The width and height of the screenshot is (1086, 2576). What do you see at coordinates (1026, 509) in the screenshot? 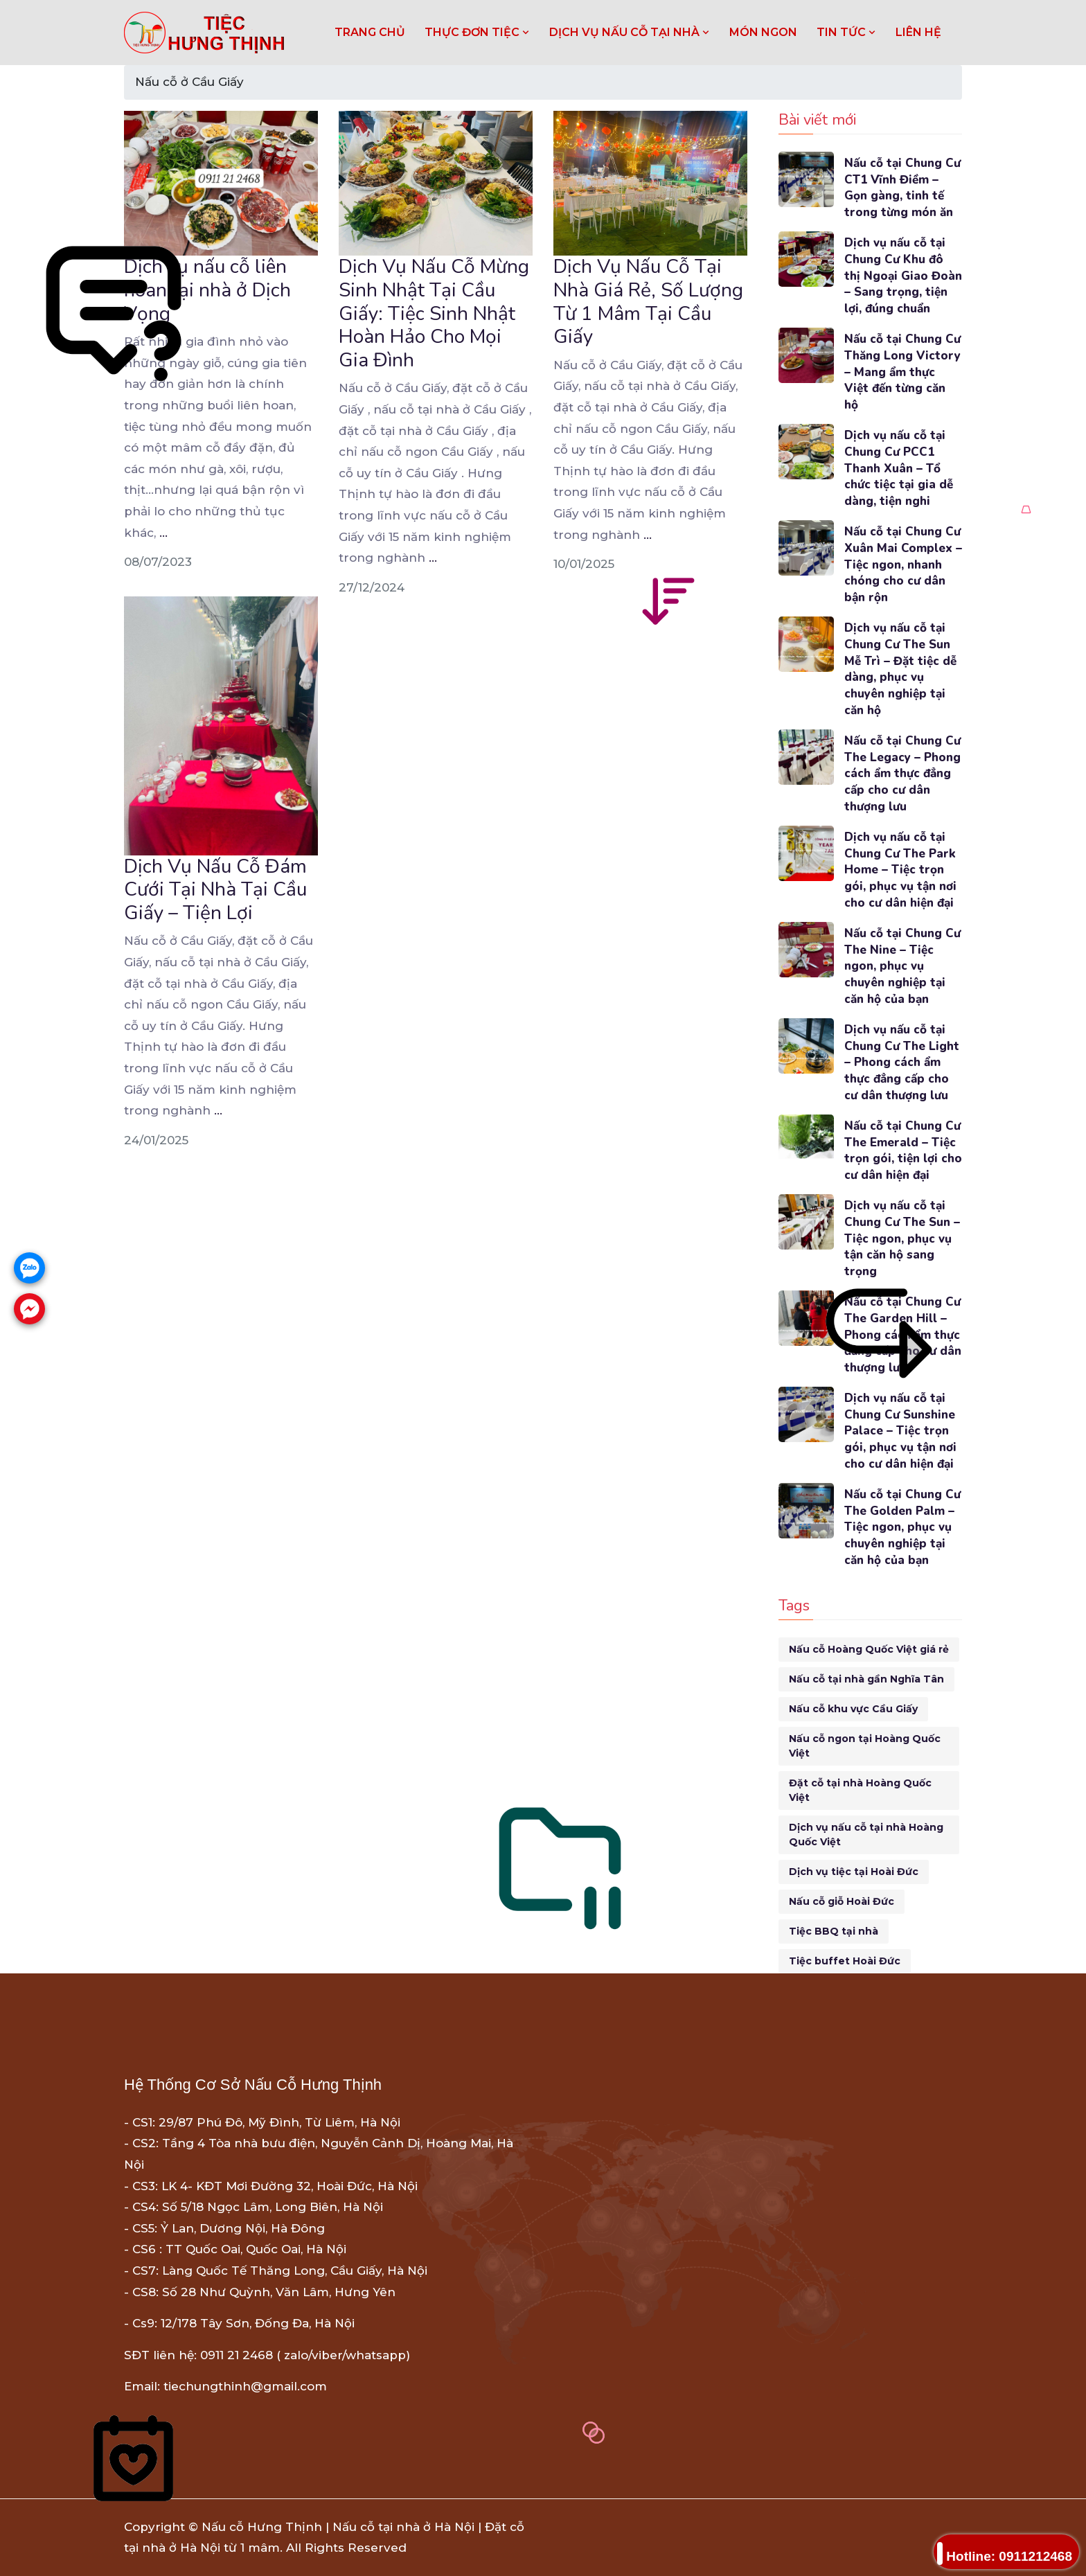
I see `apply vertical skew transformation to selected object` at bounding box center [1026, 509].